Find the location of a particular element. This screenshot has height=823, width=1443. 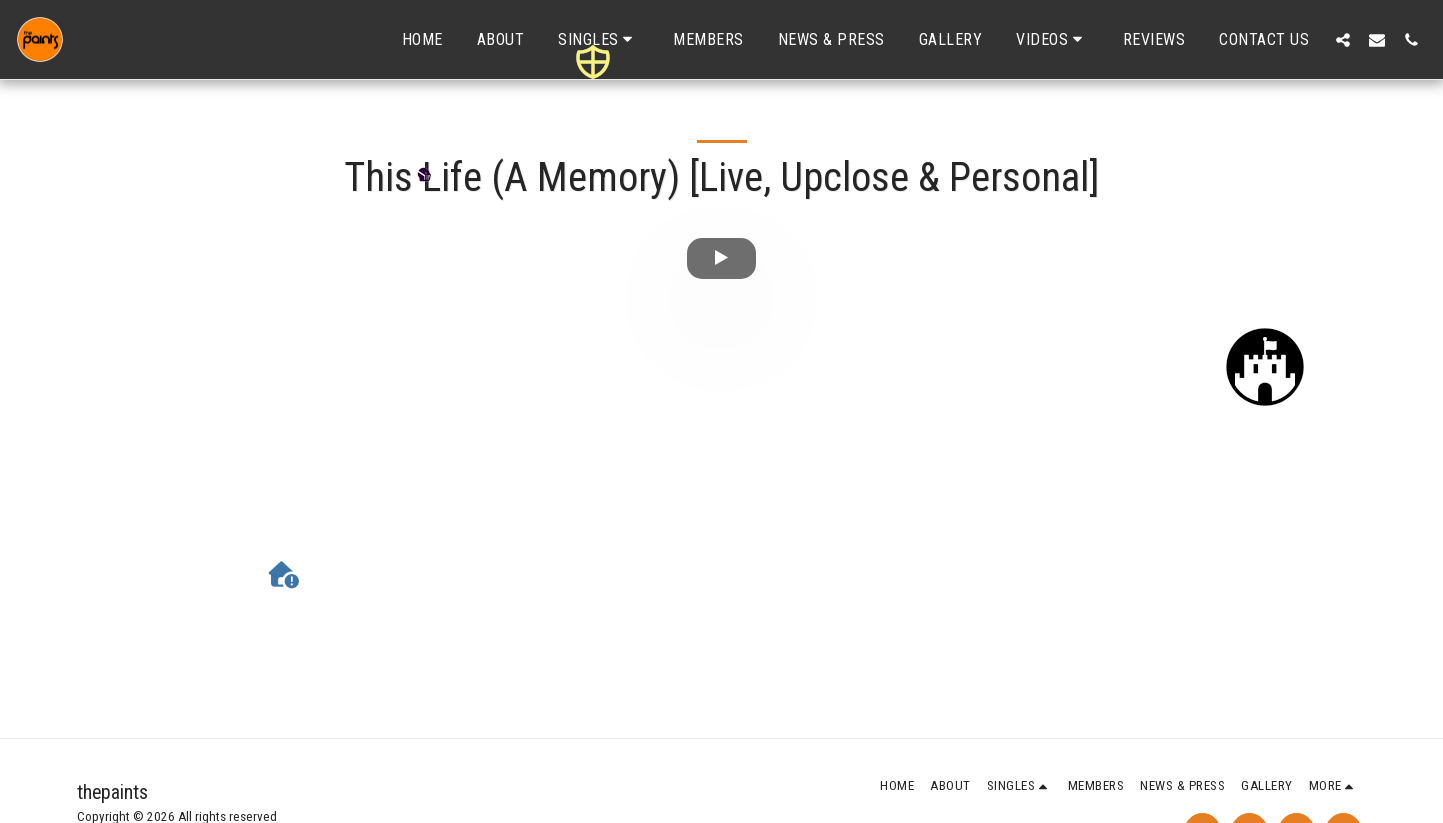

fort awesome brand logo is located at coordinates (1265, 367).